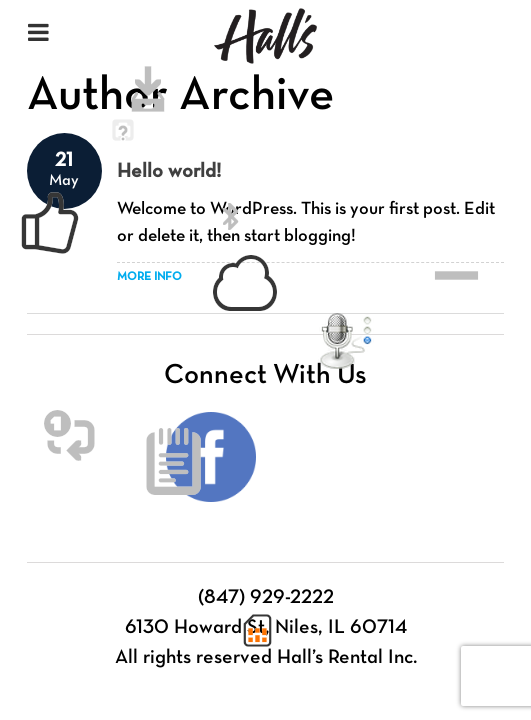  Describe the element at coordinates (71, 437) in the screenshot. I see `repeat current song in playlist` at that location.